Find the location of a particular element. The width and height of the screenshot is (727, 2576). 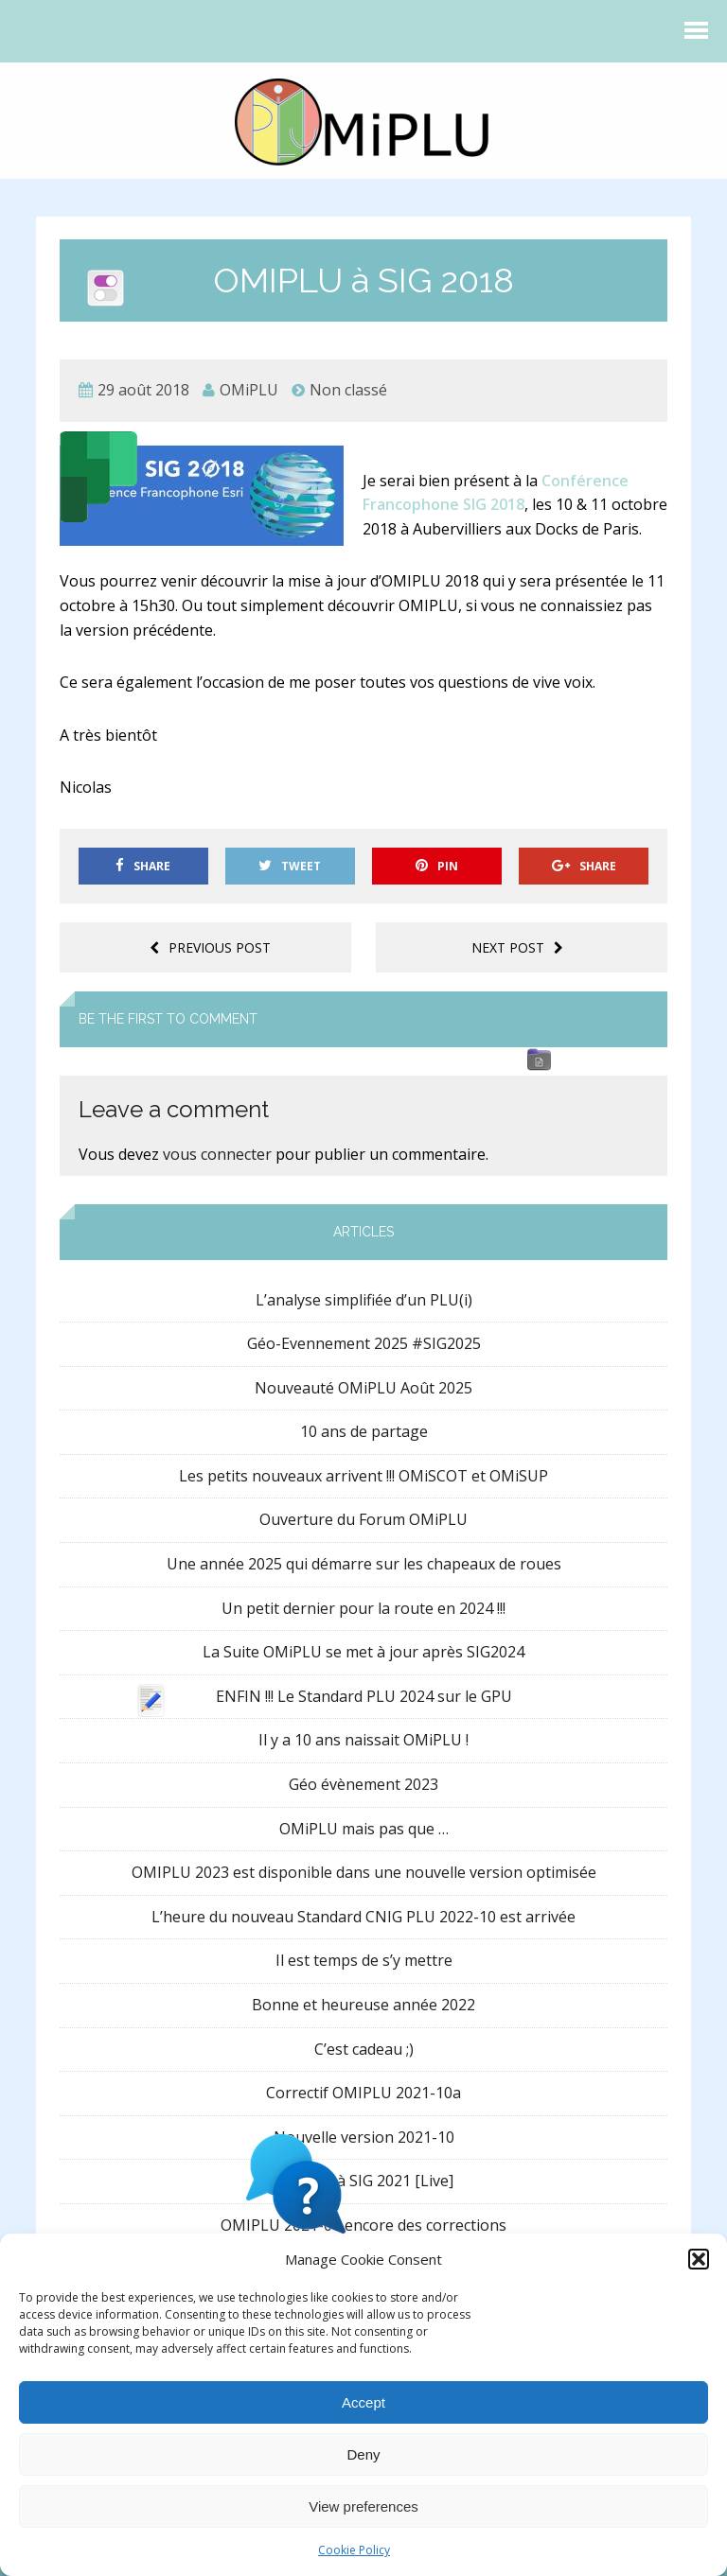

open help and support is located at coordinates (295, 2183).